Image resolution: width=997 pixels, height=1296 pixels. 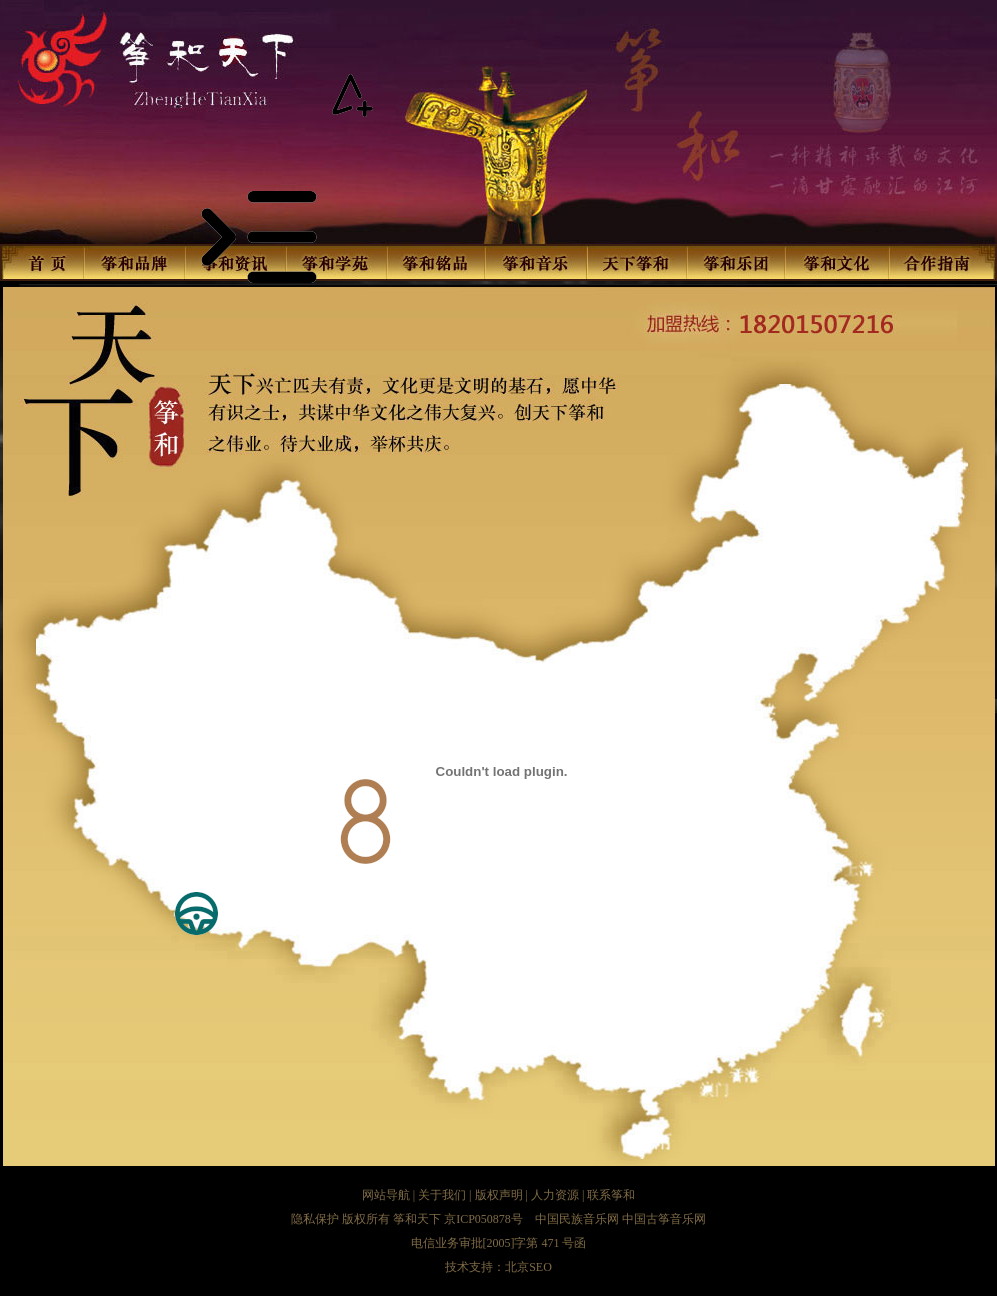 What do you see at coordinates (350, 94) in the screenshot?
I see `add a new navigation waypoint` at bounding box center [350, 94].